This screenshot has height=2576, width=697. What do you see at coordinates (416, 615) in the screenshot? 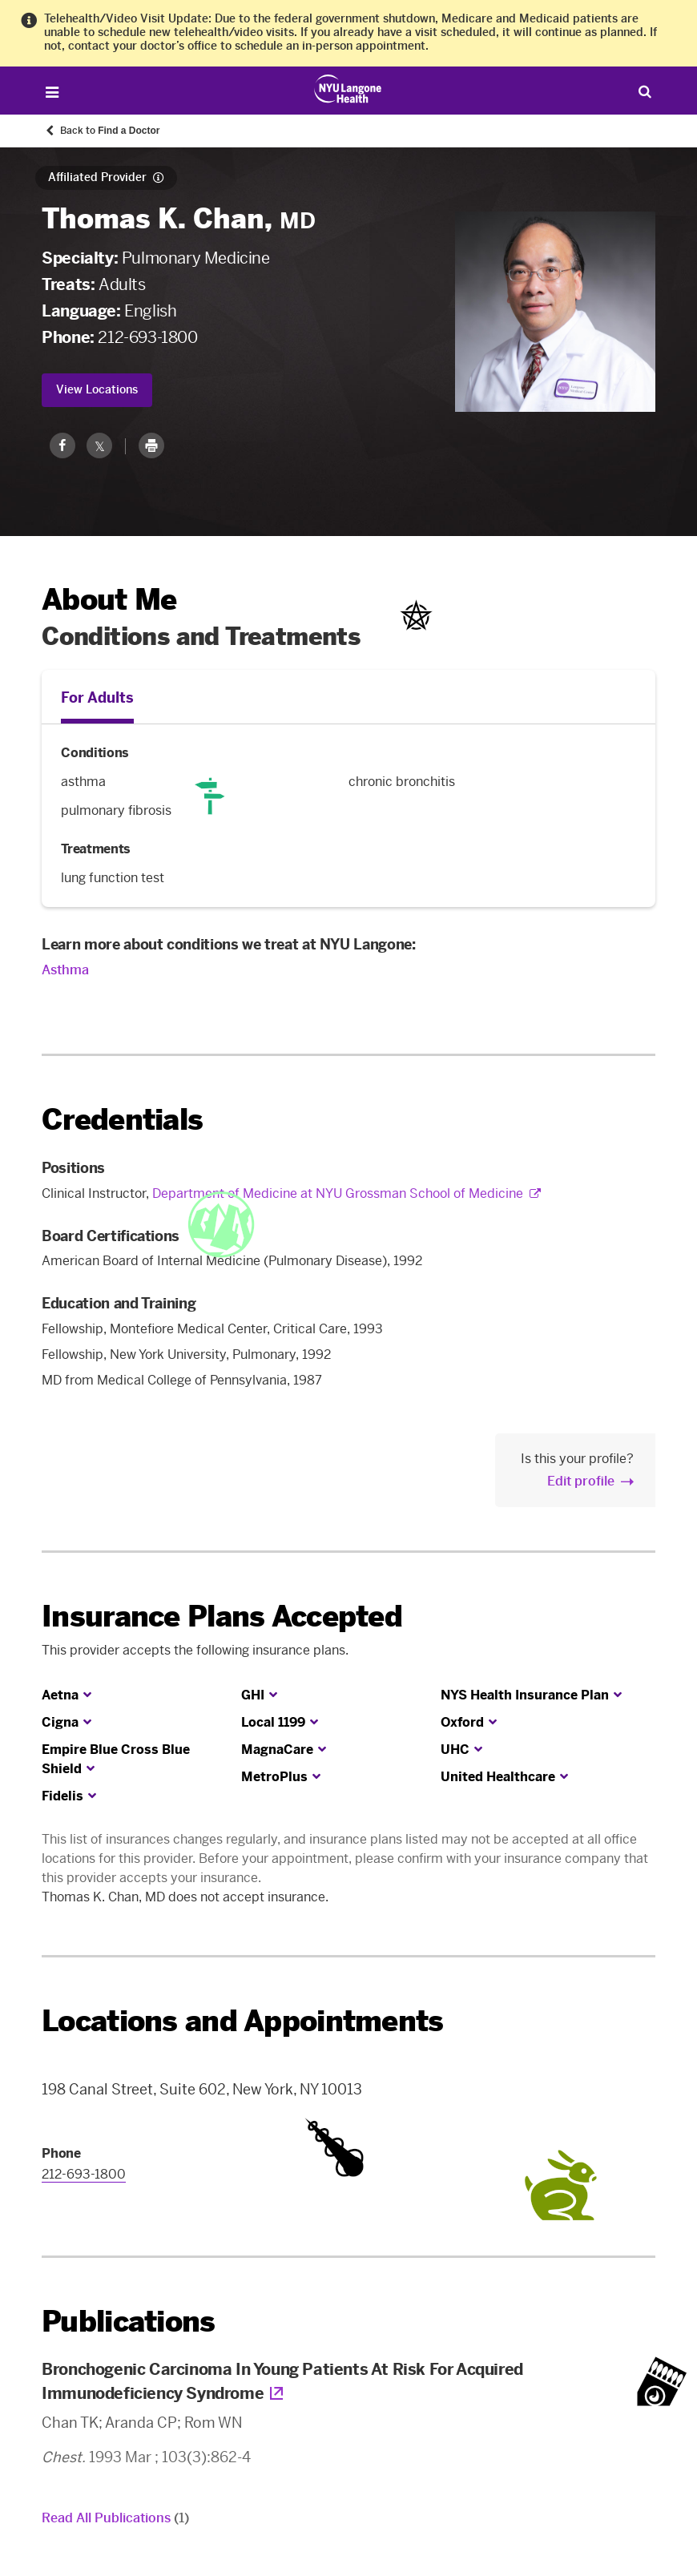
I see `select pentacle symbol for game character or item` at bounding box center [416, 615].